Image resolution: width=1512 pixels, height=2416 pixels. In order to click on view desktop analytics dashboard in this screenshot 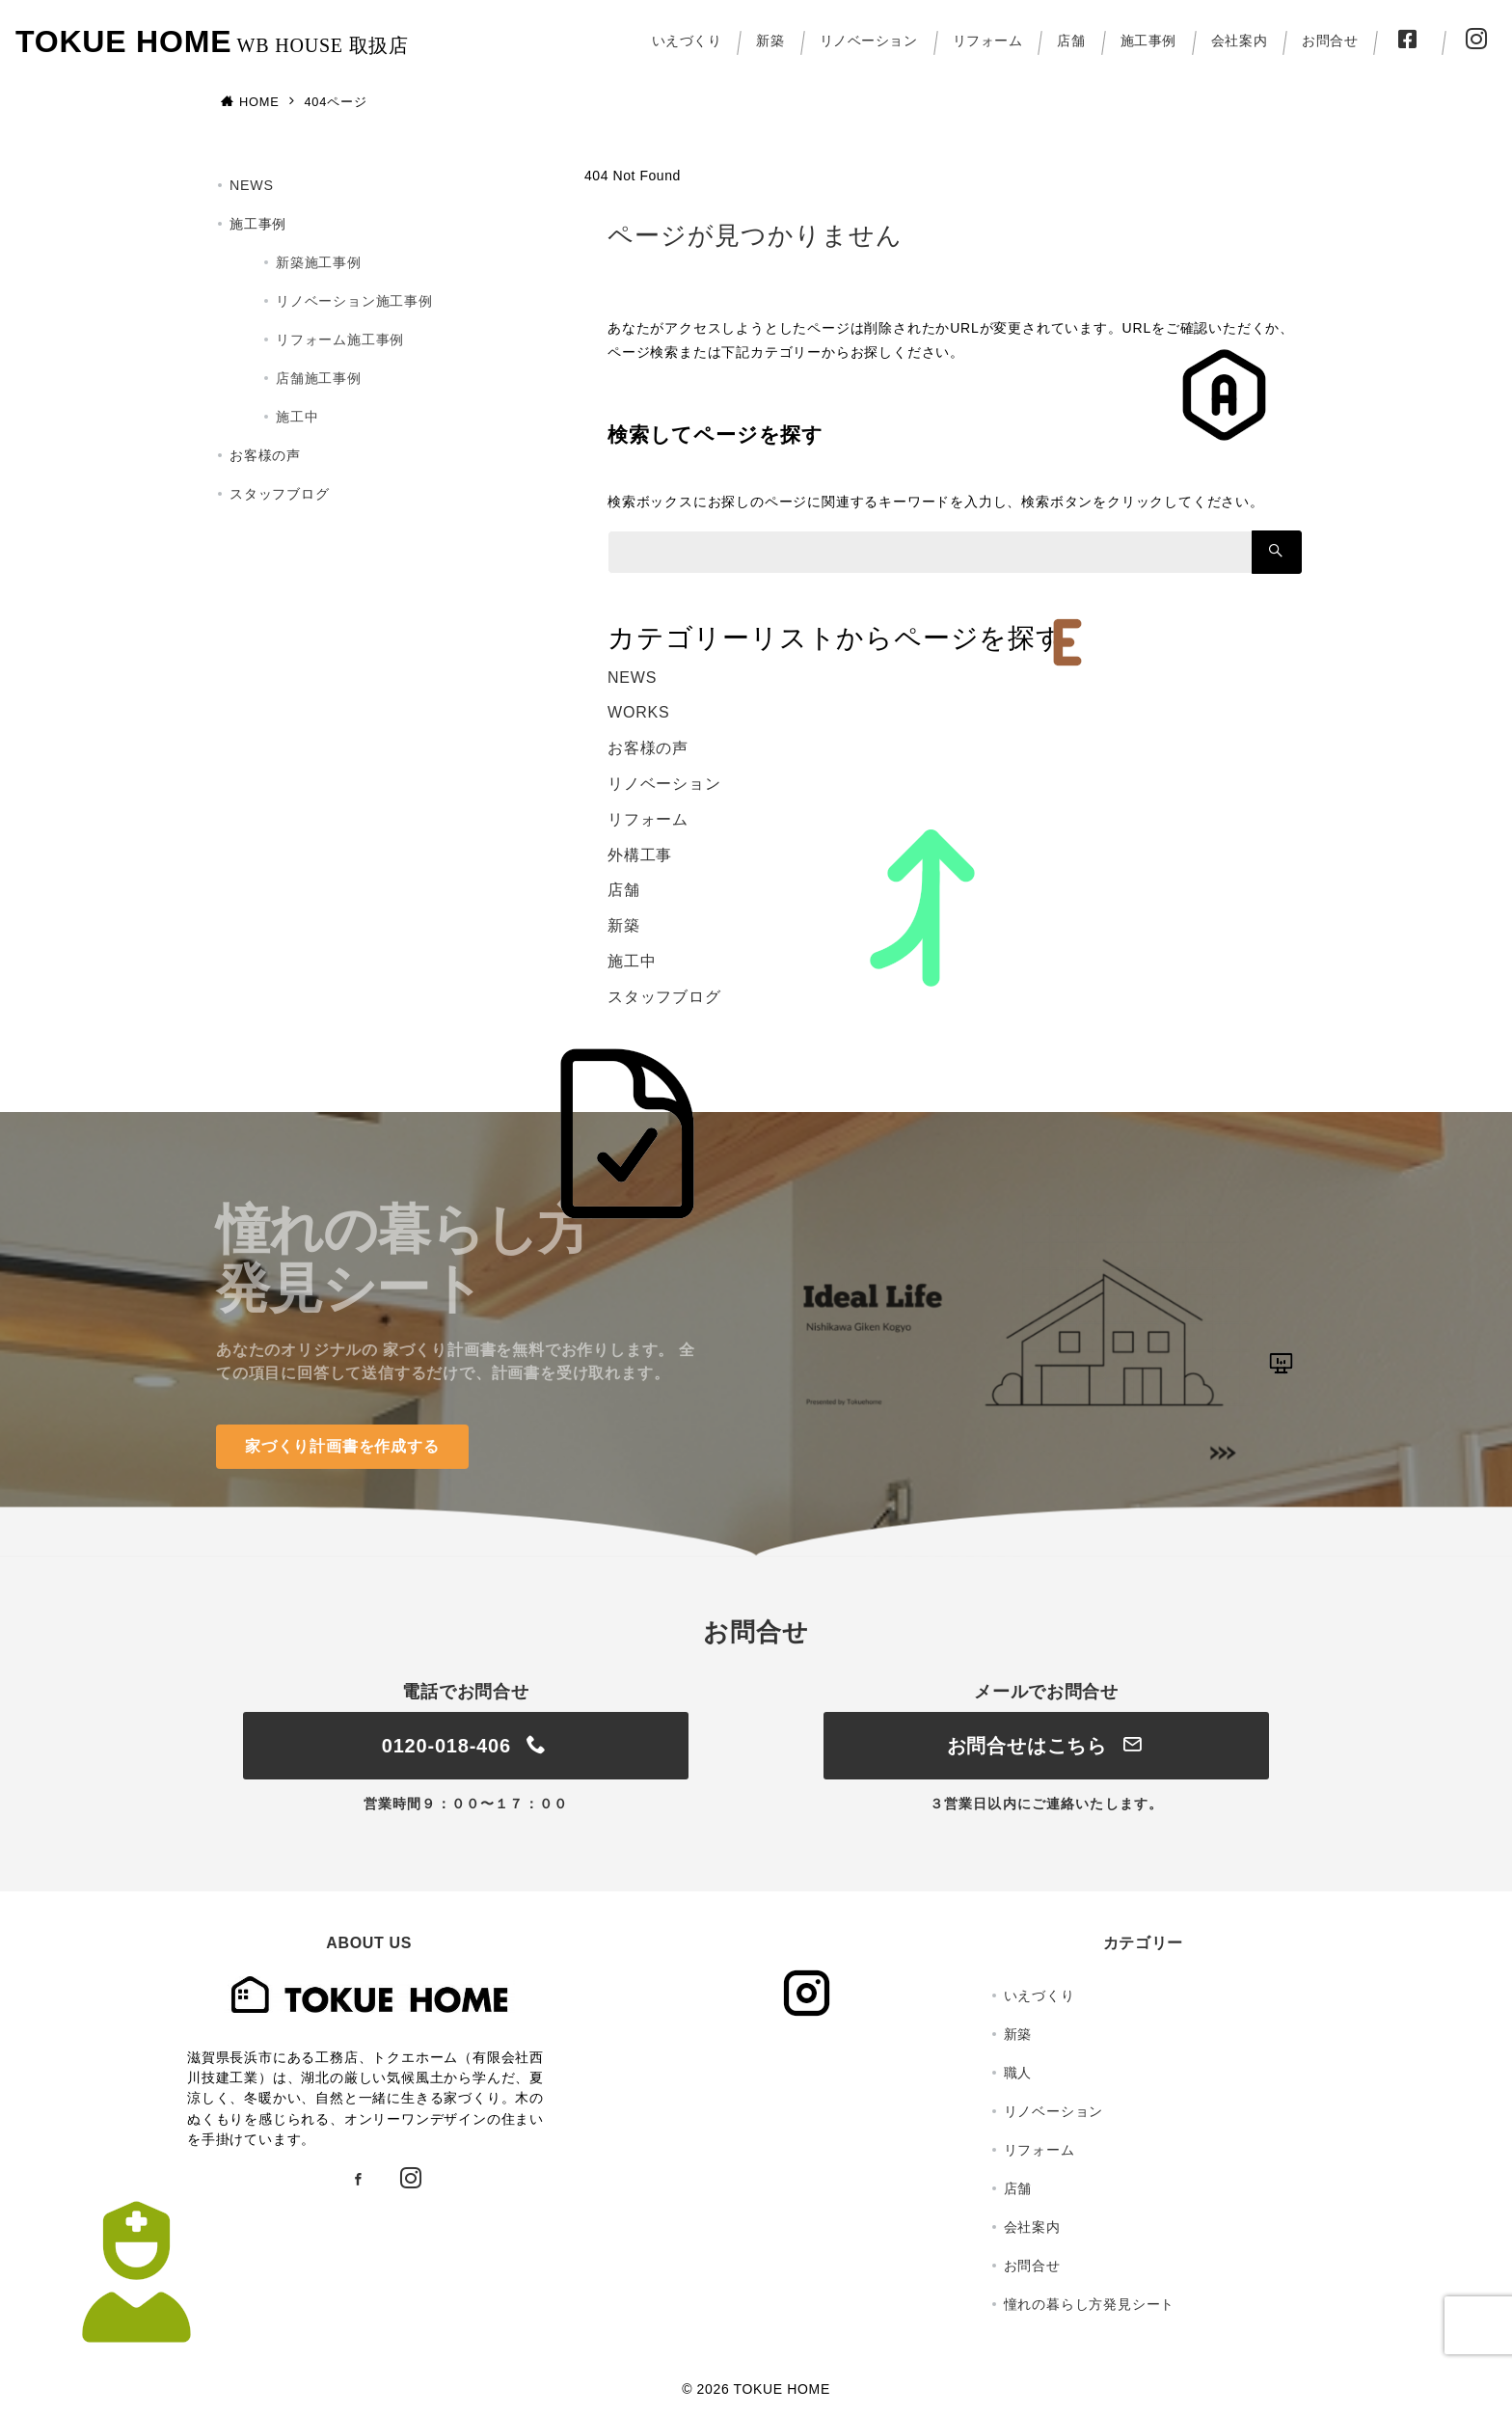, I will do `click(1281, 1363)`.